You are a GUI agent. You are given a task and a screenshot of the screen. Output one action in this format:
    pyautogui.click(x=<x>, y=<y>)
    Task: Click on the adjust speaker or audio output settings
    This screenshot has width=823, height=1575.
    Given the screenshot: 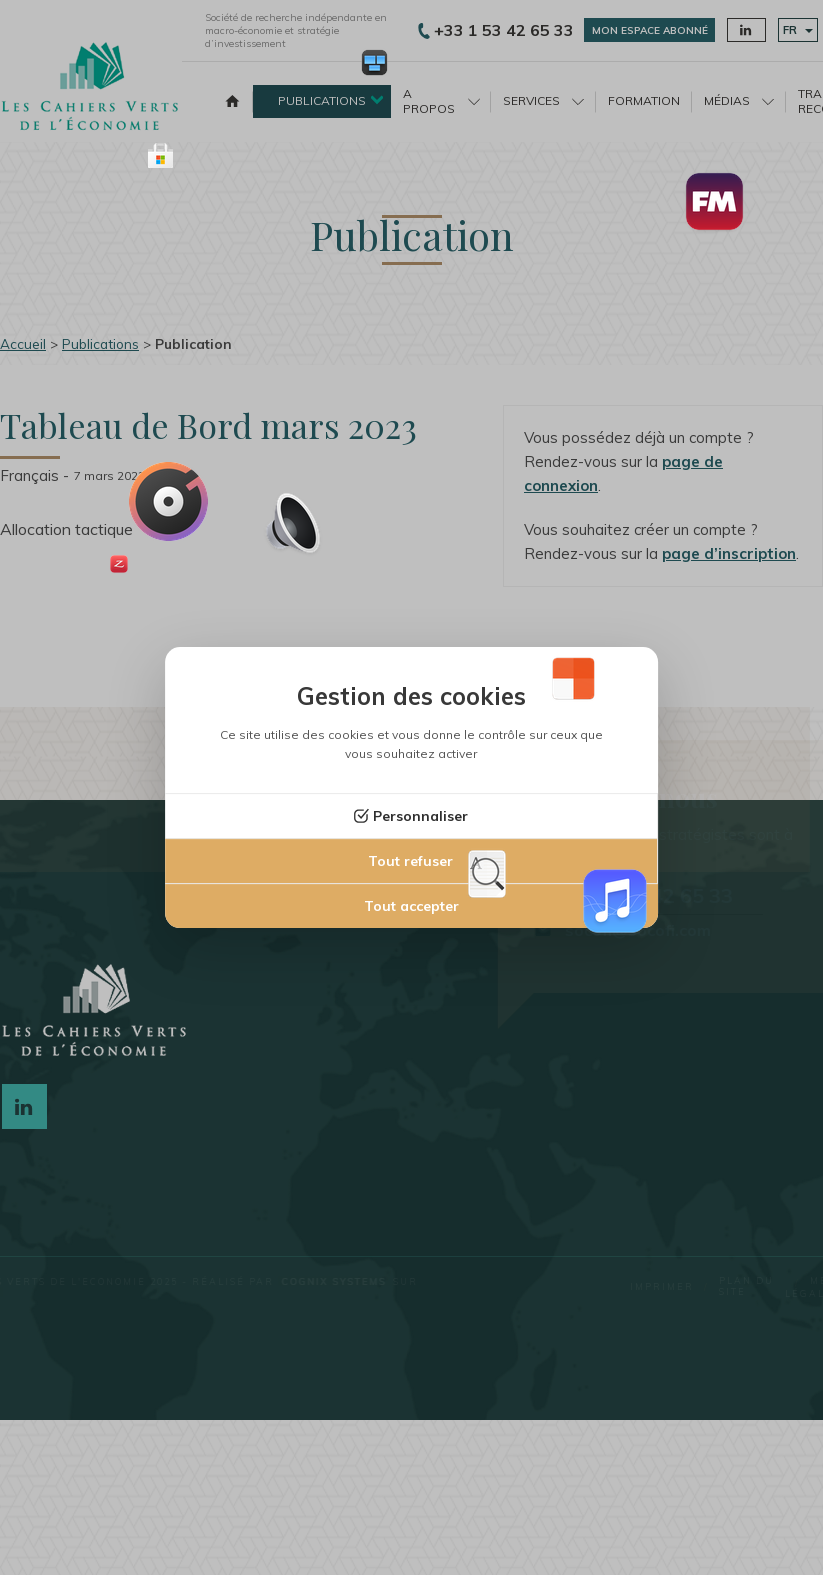 What is the action you would take?
    pyautogui.click(x=293, y=524)
    